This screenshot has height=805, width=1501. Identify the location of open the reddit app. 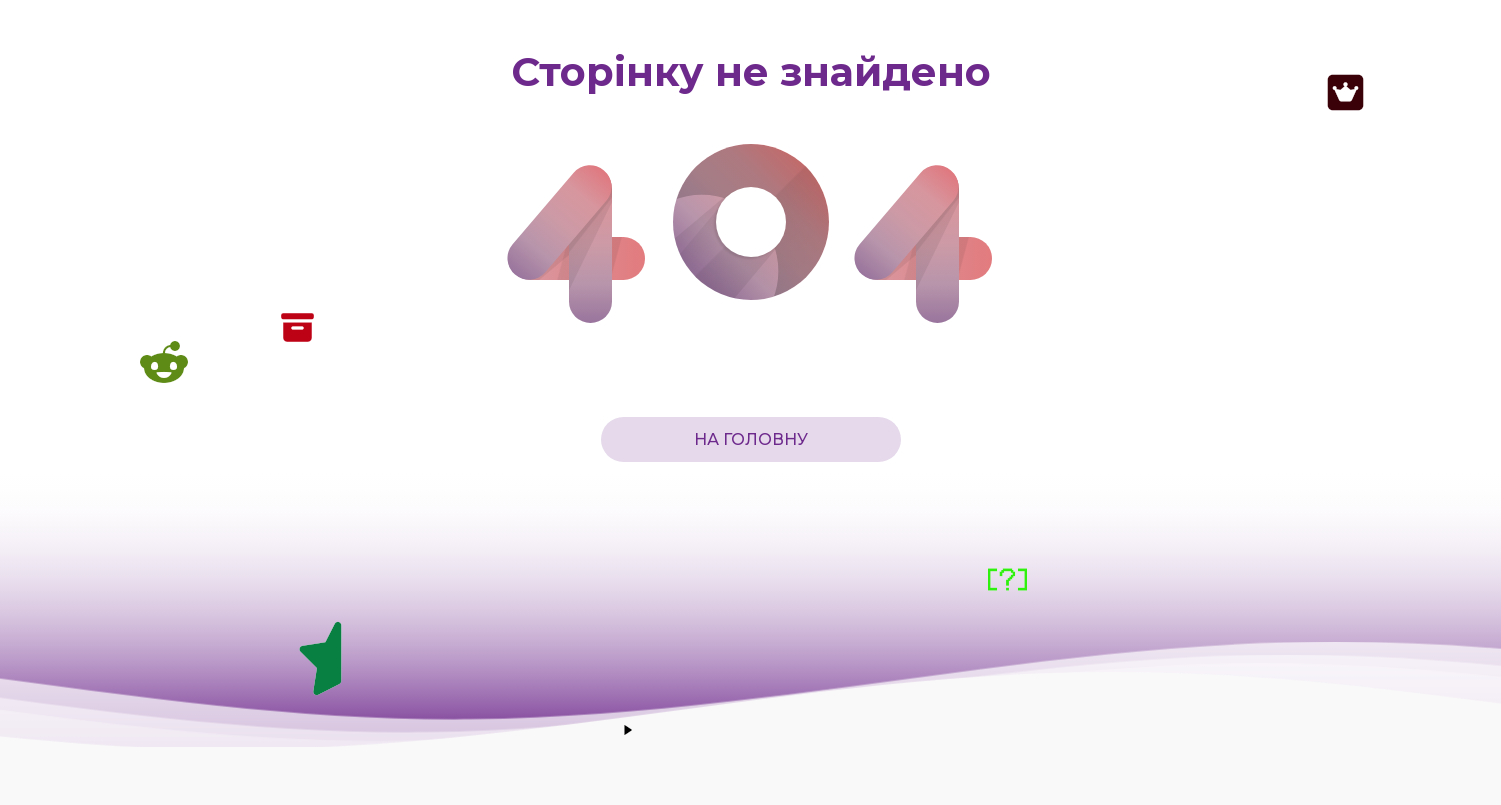
(164, 362).